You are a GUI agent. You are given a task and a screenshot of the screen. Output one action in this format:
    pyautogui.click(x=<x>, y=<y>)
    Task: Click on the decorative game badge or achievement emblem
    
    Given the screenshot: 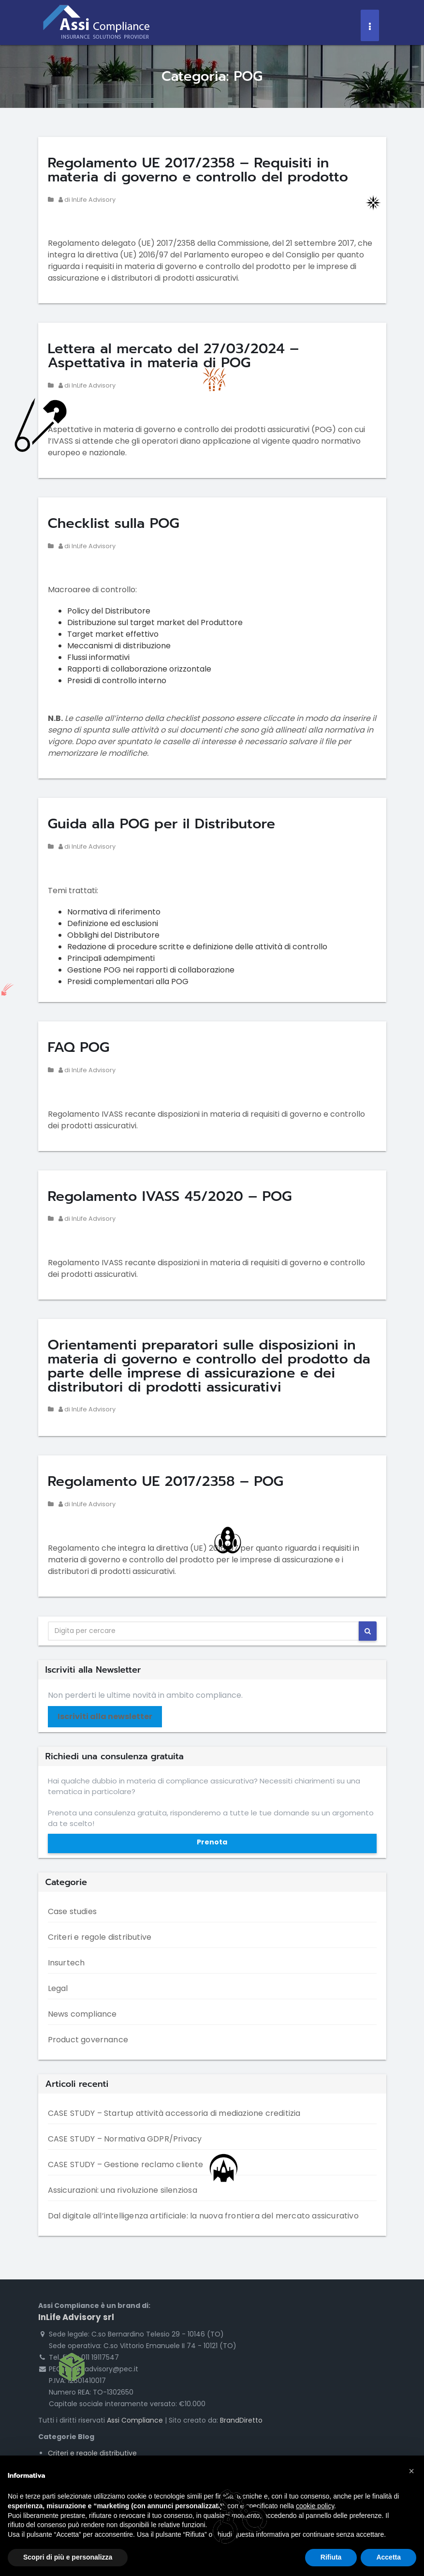 What is the action you would take?
    pyautogui.click(x=228, y=1540)
    